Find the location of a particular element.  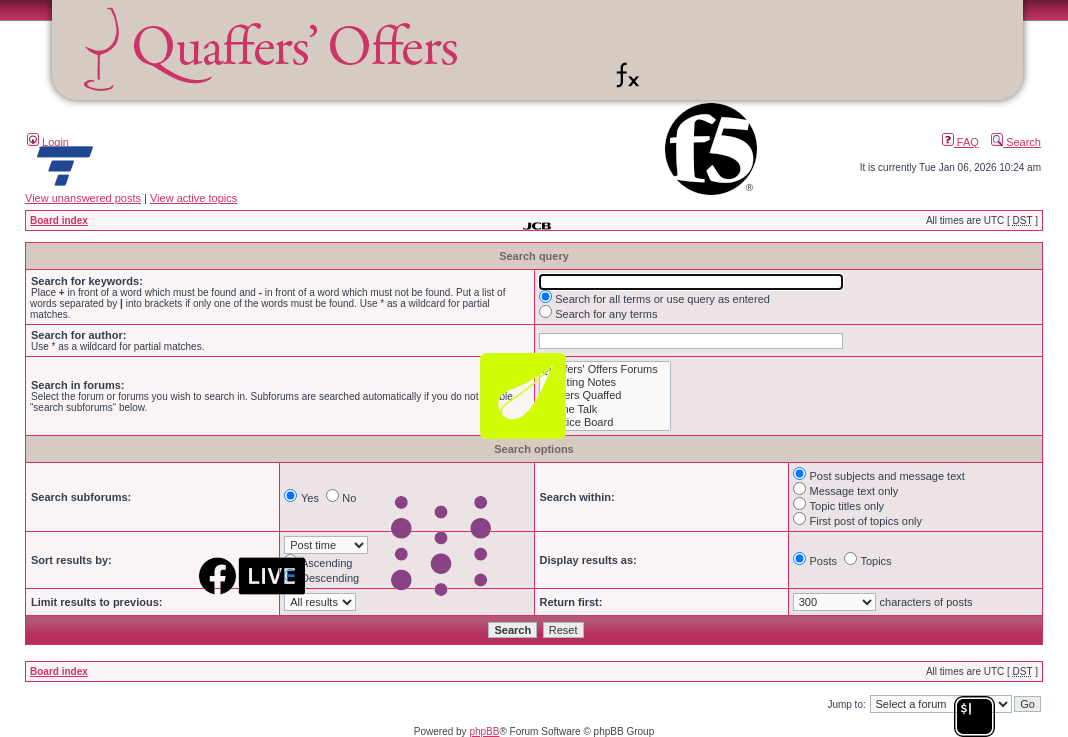

open iTerm2 terminal application is located at coordinates (974, 716).